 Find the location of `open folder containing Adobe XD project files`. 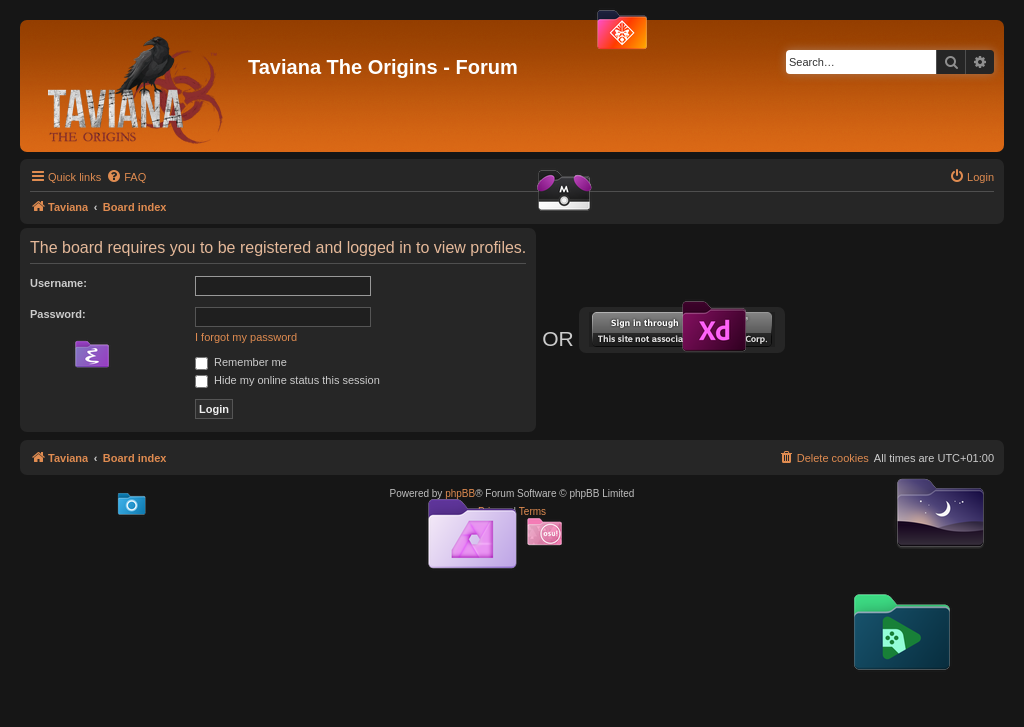

open folder containing Adobe XD project files is located at coordinates (714, 328).